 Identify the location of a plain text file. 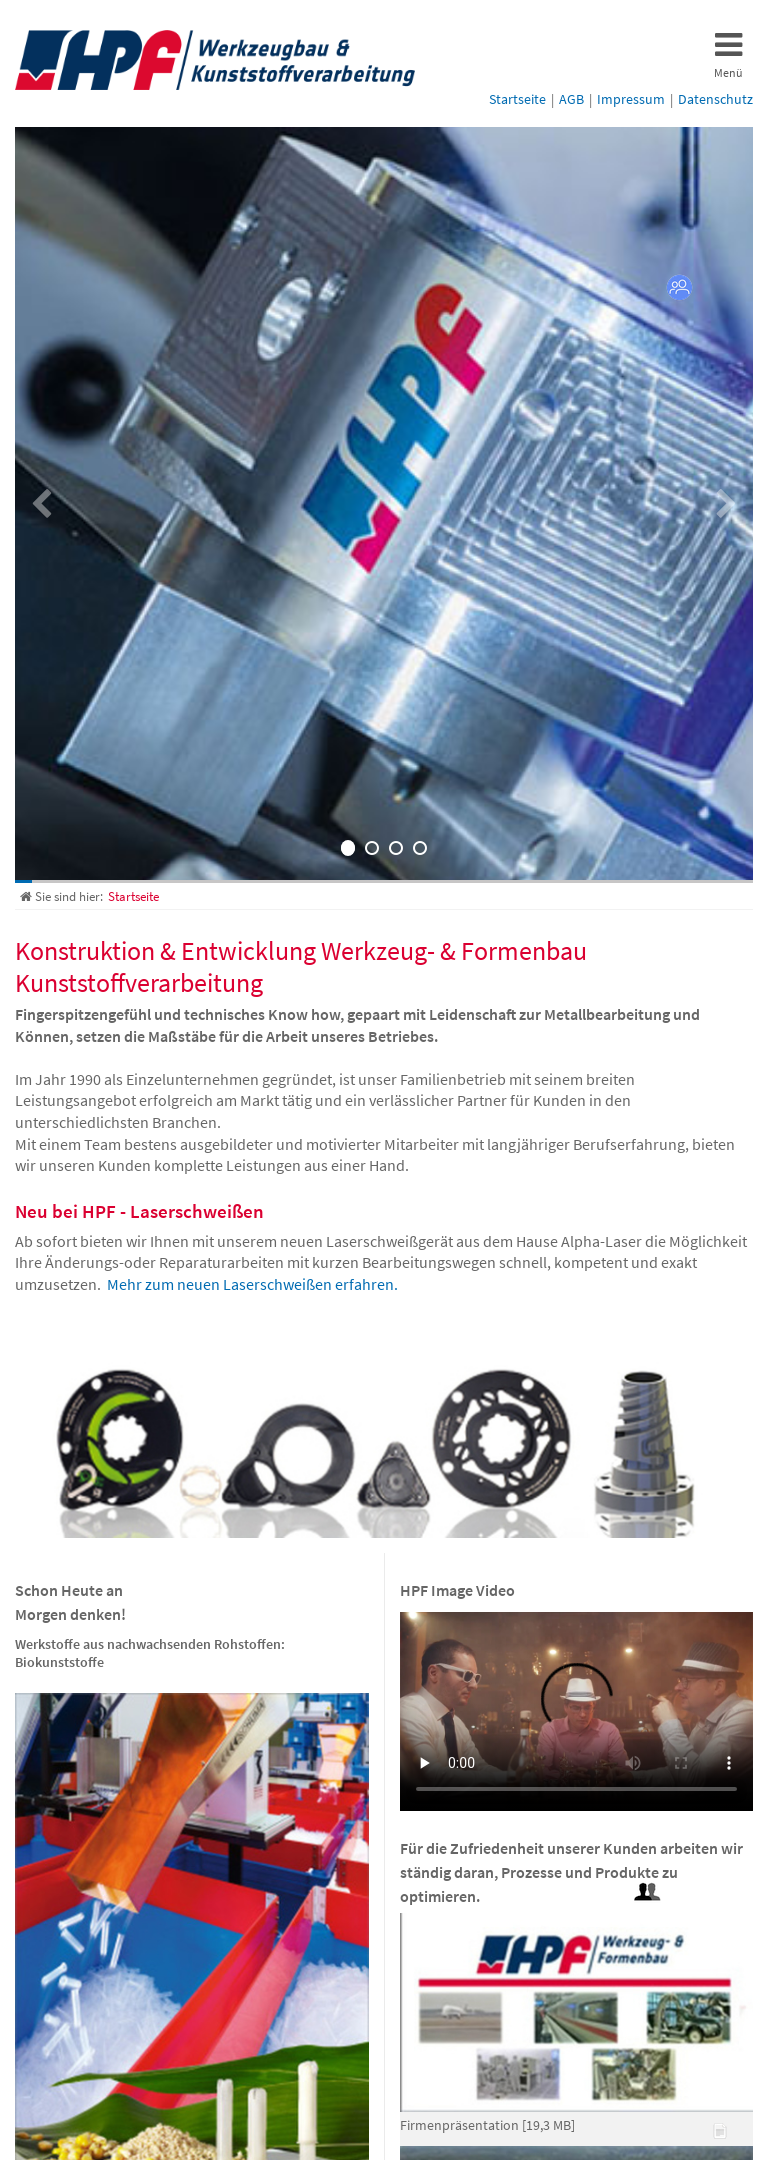
(720, 2131).